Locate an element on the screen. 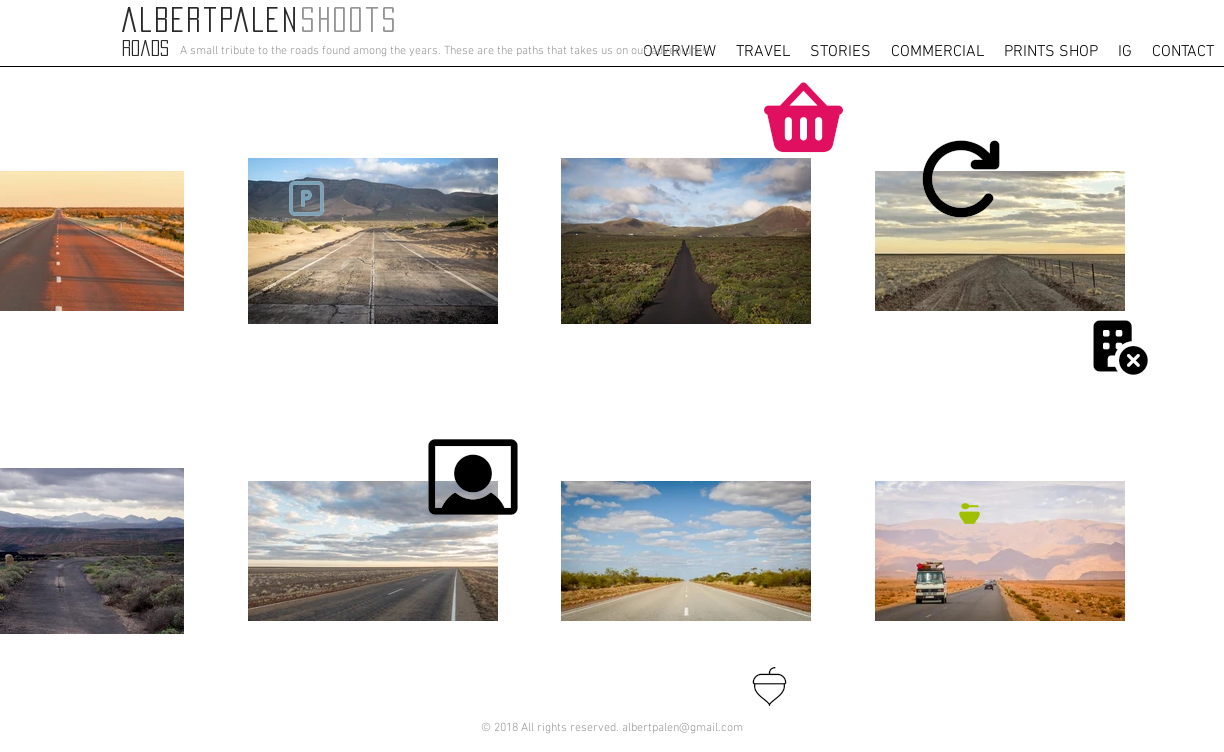  parking location or services is located at coordinates (306, 198).